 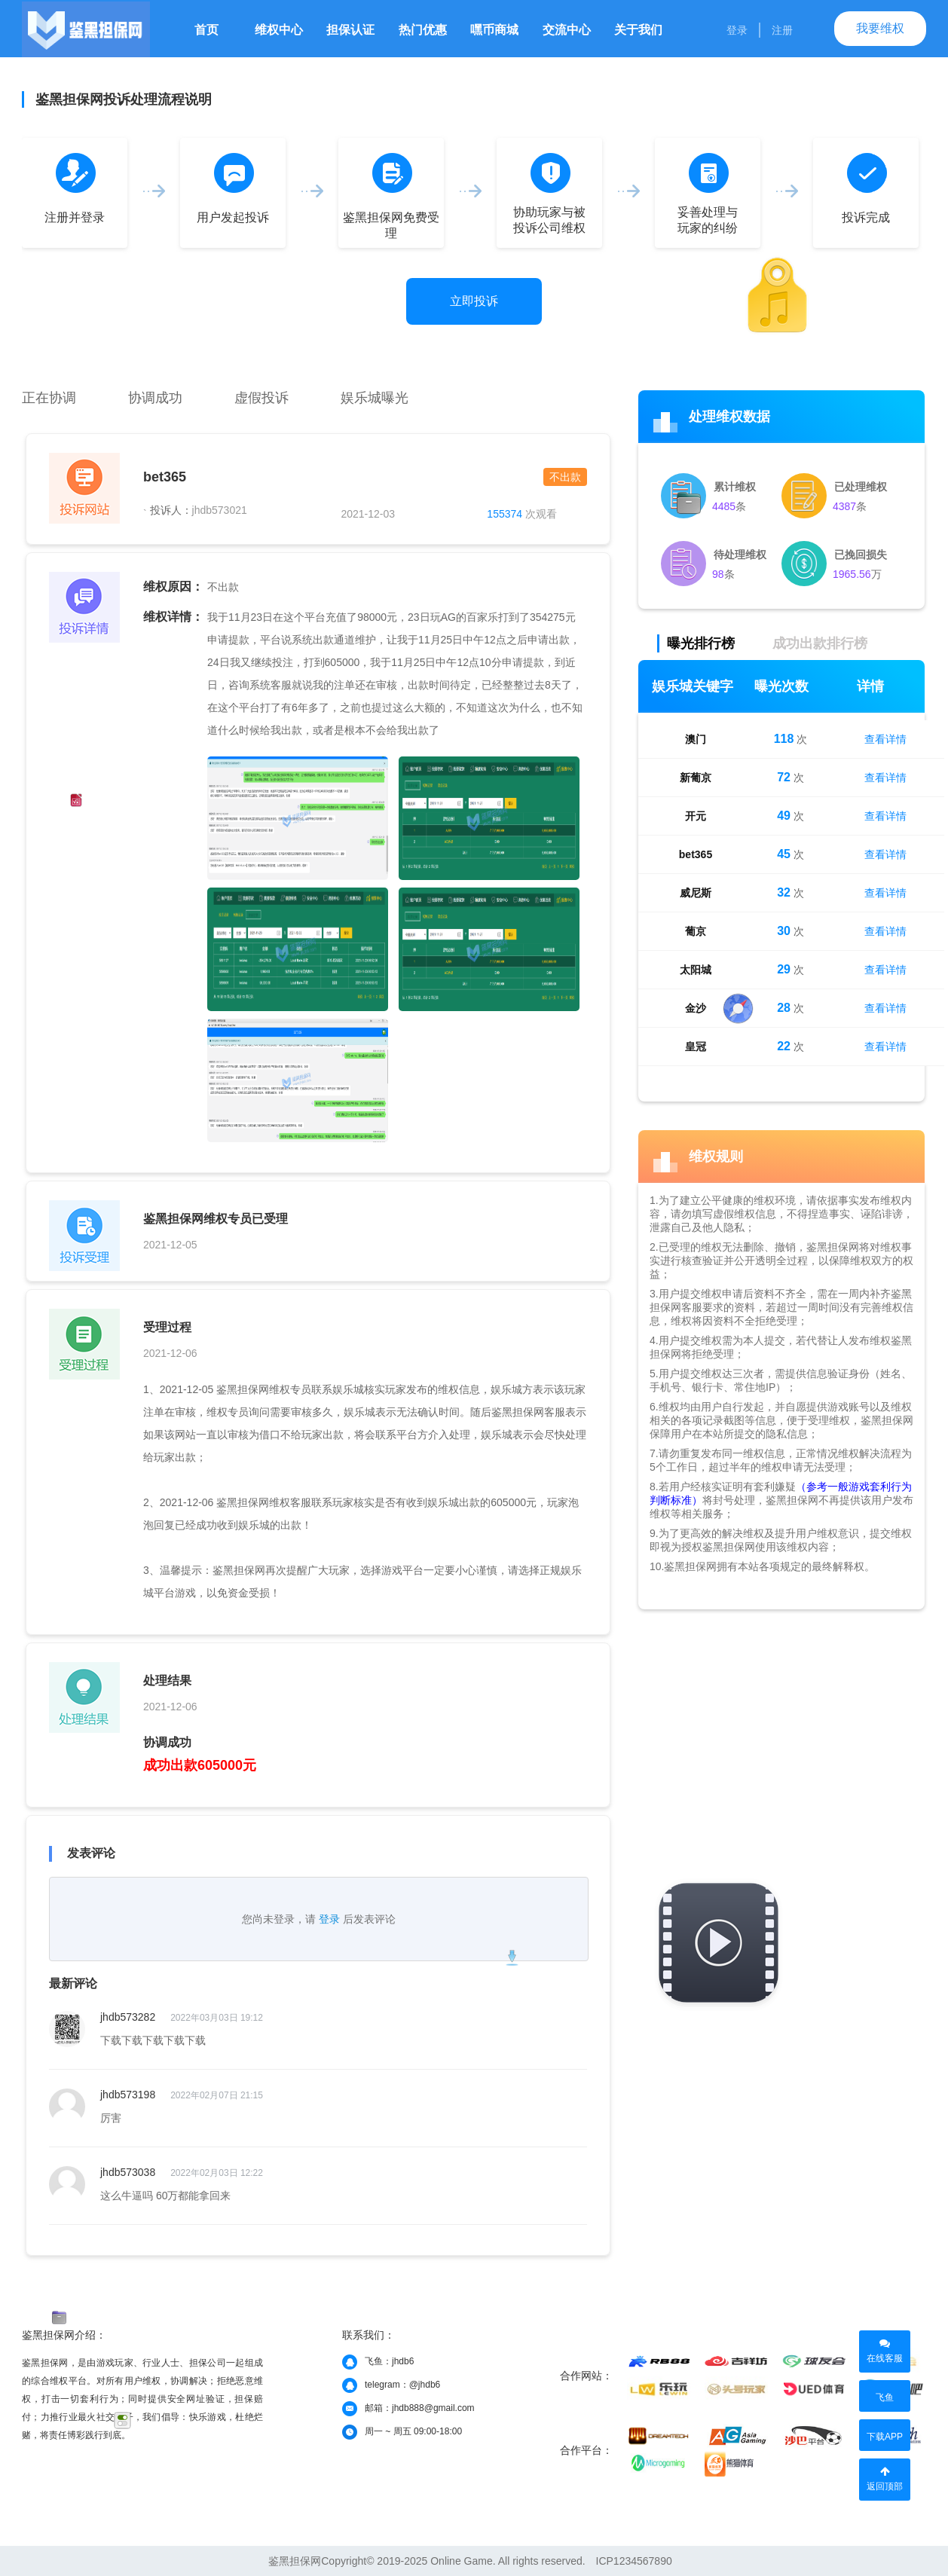 I want to click on save document to a new location or filename, so click(x=512, y=1956).